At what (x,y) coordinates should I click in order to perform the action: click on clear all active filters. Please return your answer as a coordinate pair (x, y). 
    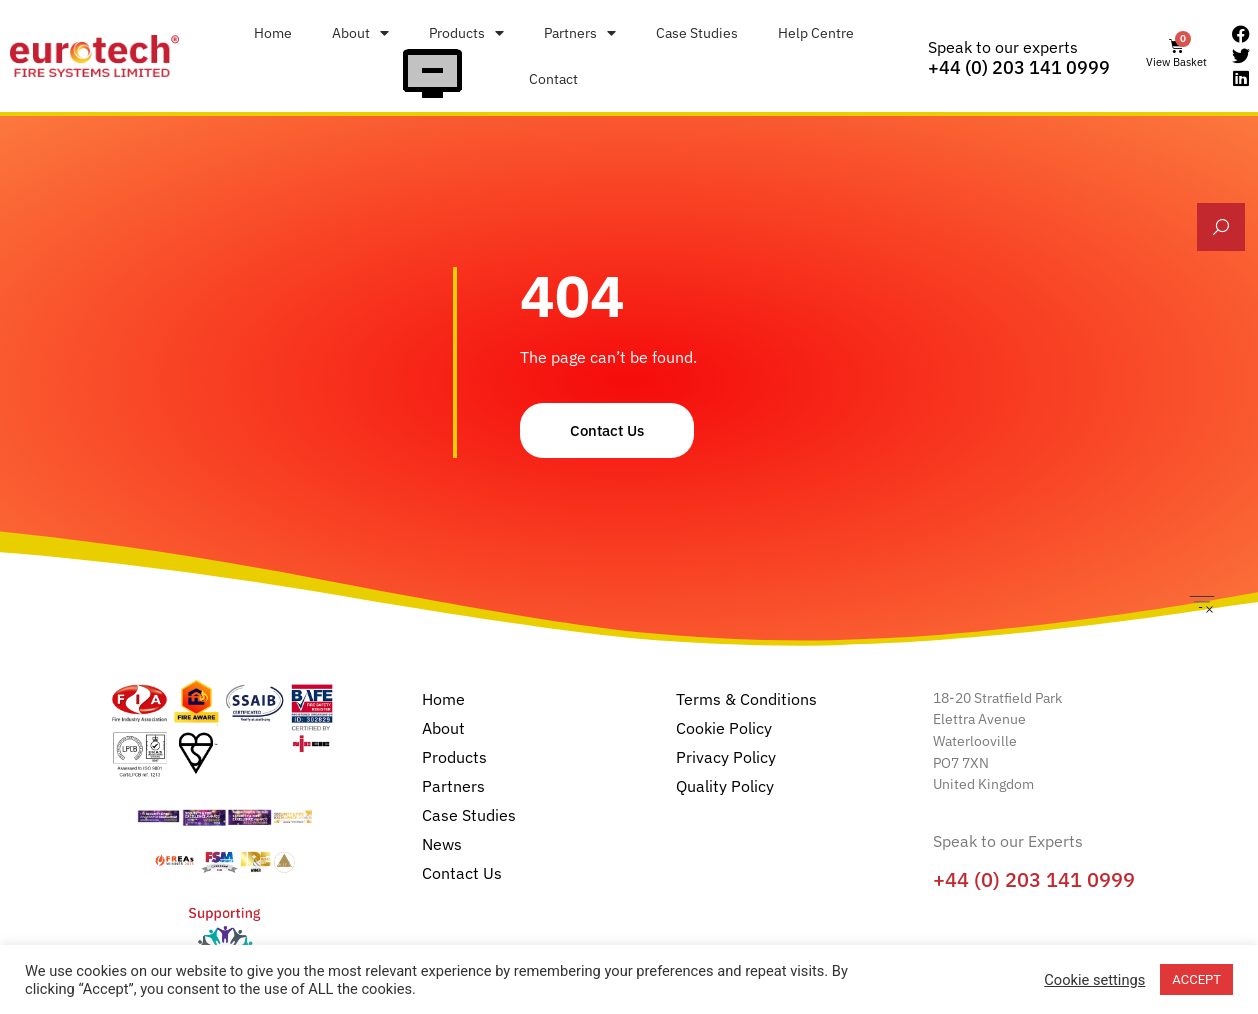
    Looking at the image, I should click on (1202, 601).